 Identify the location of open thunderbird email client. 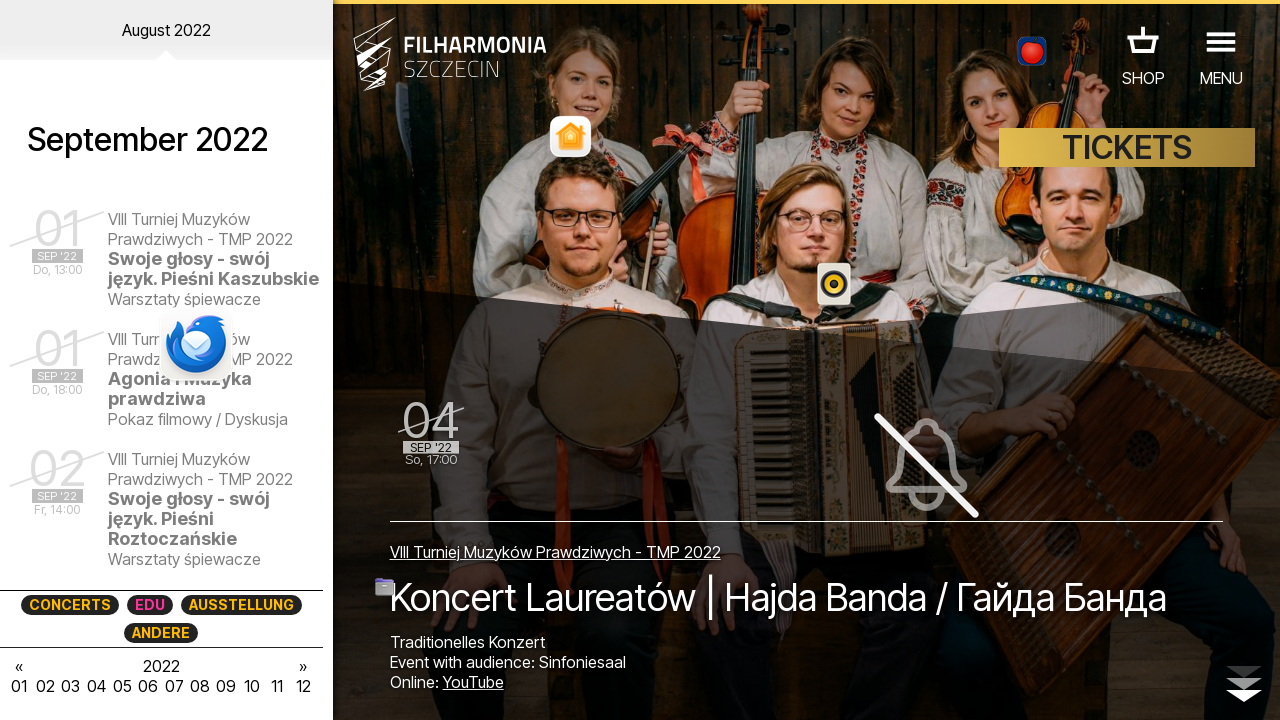
(196, 344).